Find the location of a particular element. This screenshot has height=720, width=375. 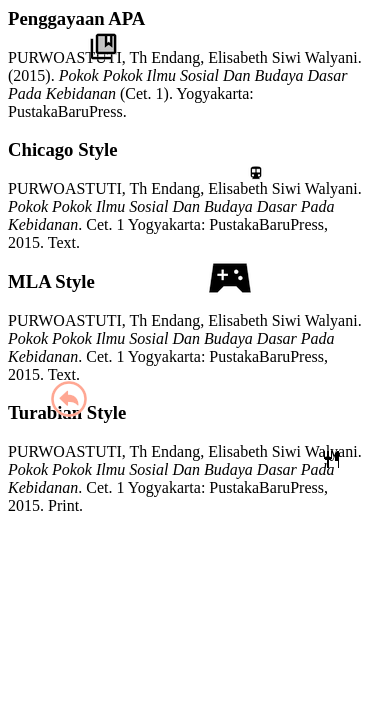

access your bookmarked collections is located at coordinates (103, 46).